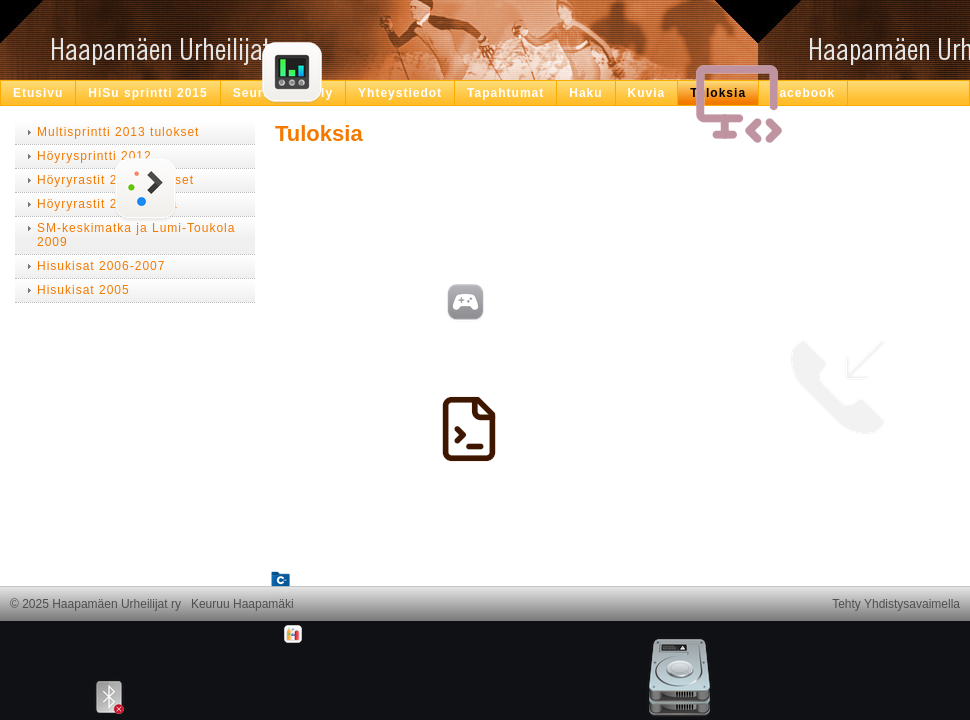  Describe the element at coordinates (109, 697) in the screenshot. I see `bluetooth is currently disabled` at that location.